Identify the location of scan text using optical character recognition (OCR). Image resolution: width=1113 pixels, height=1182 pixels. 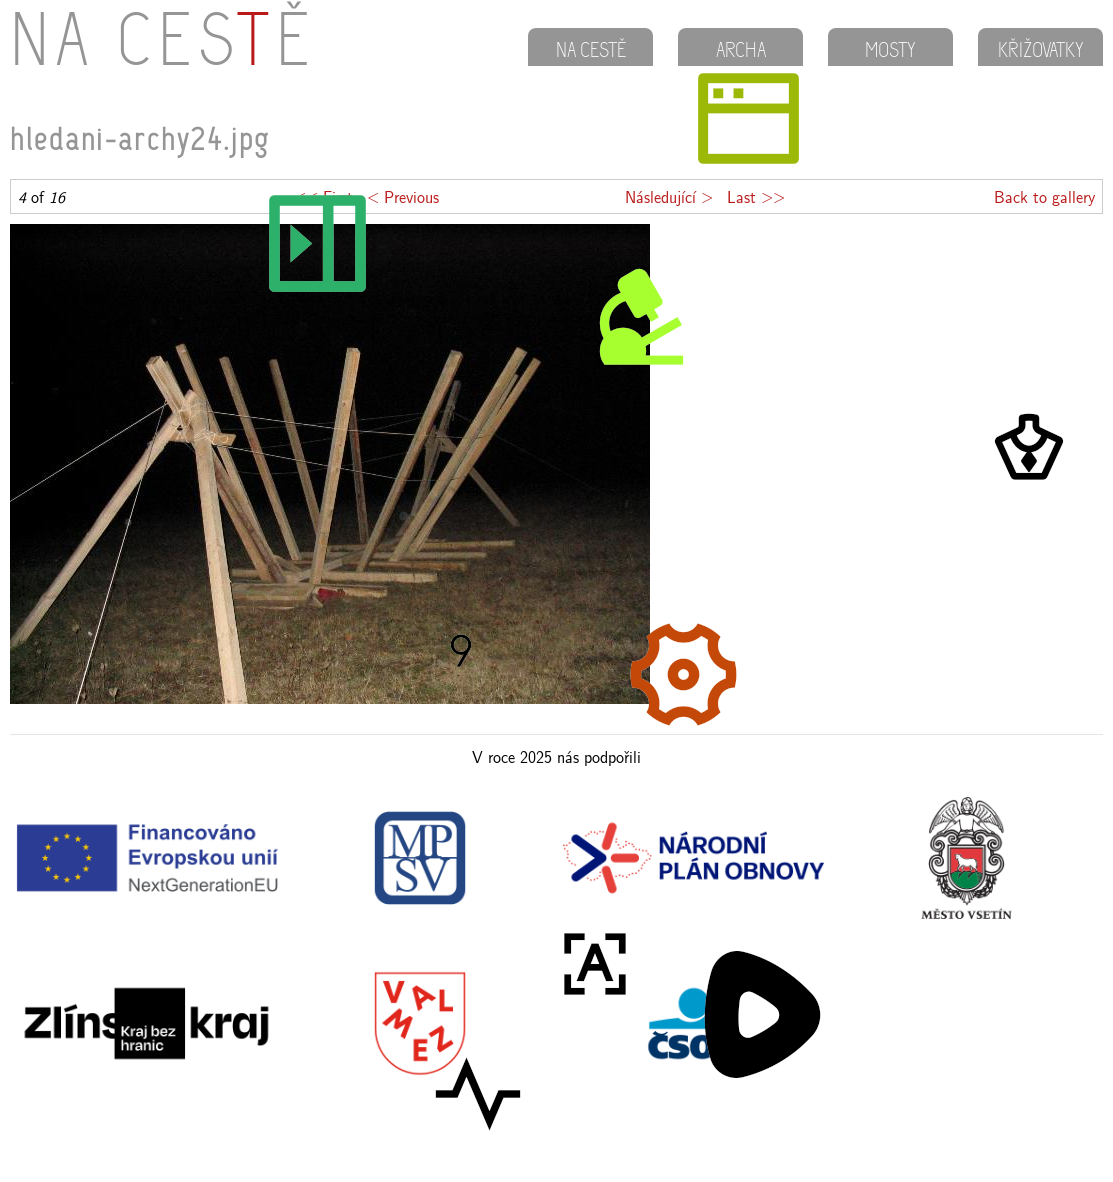
(595, 964).